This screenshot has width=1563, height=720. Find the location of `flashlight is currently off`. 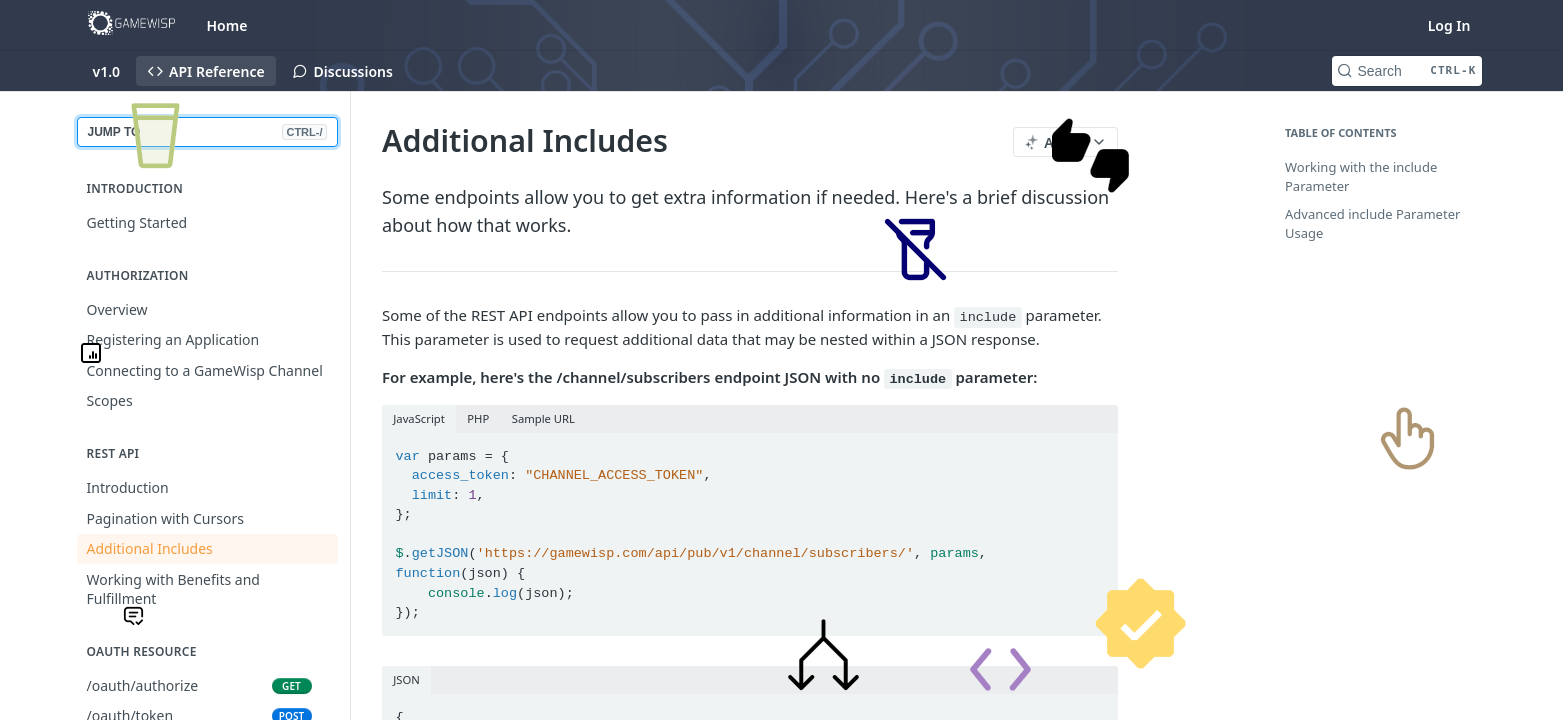

flashlight is currently off is located at coordinates (915, 249).